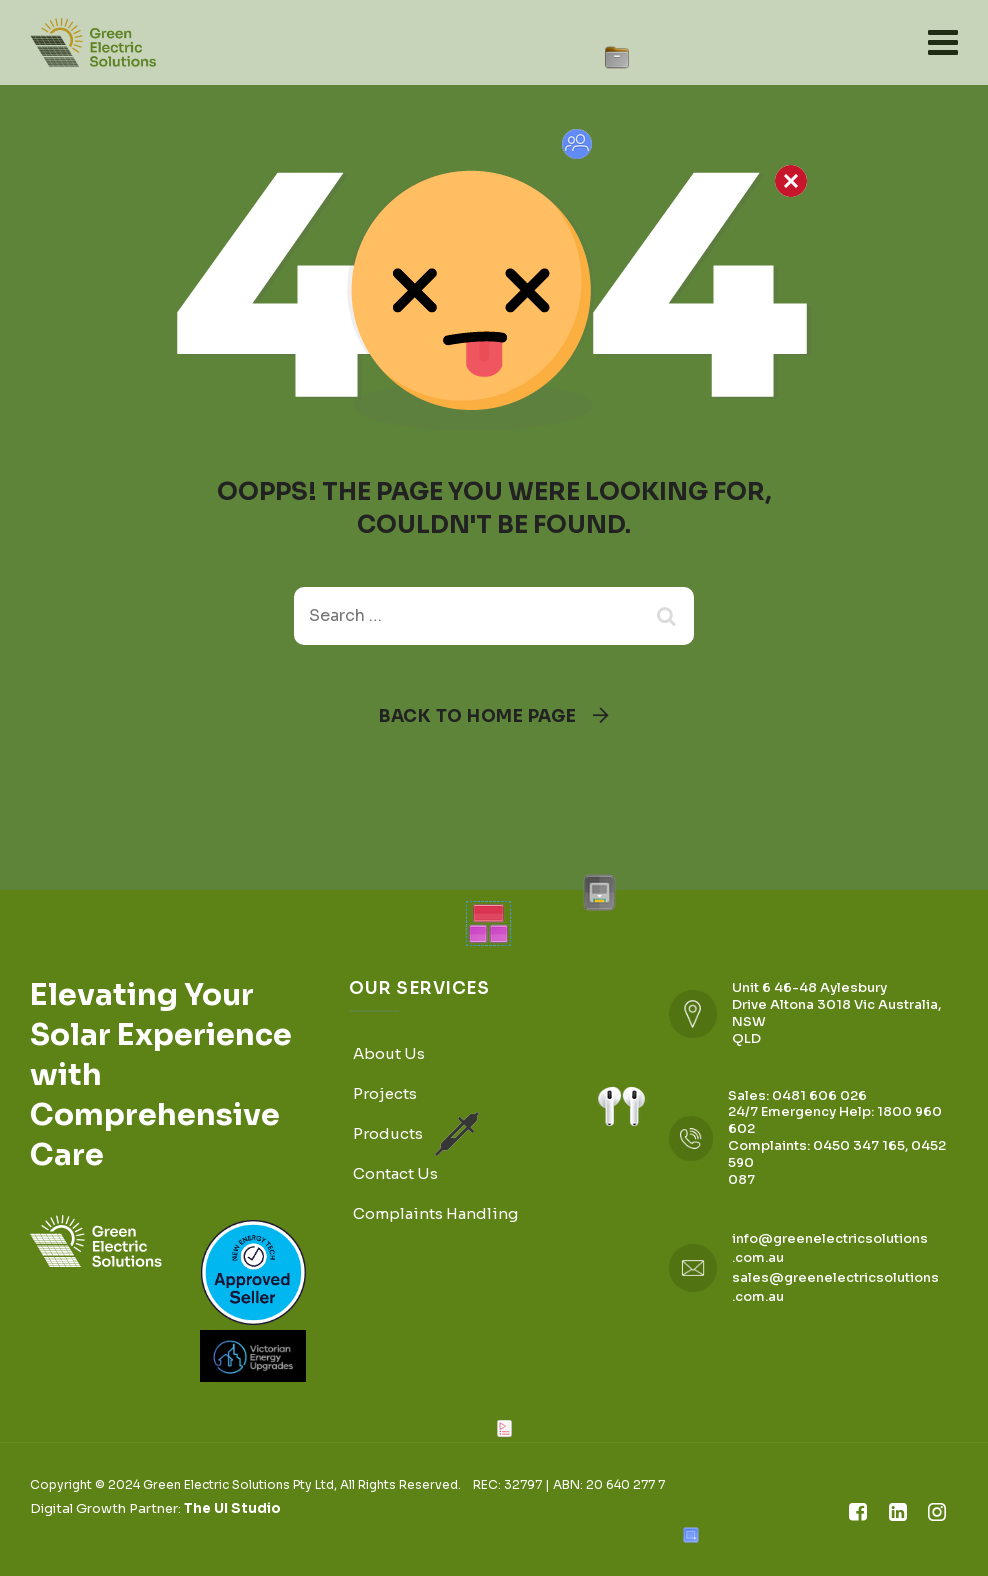  Describe the element at coordinates (488, 923) in the screenshot. I see `select all items in the current view` at that location.